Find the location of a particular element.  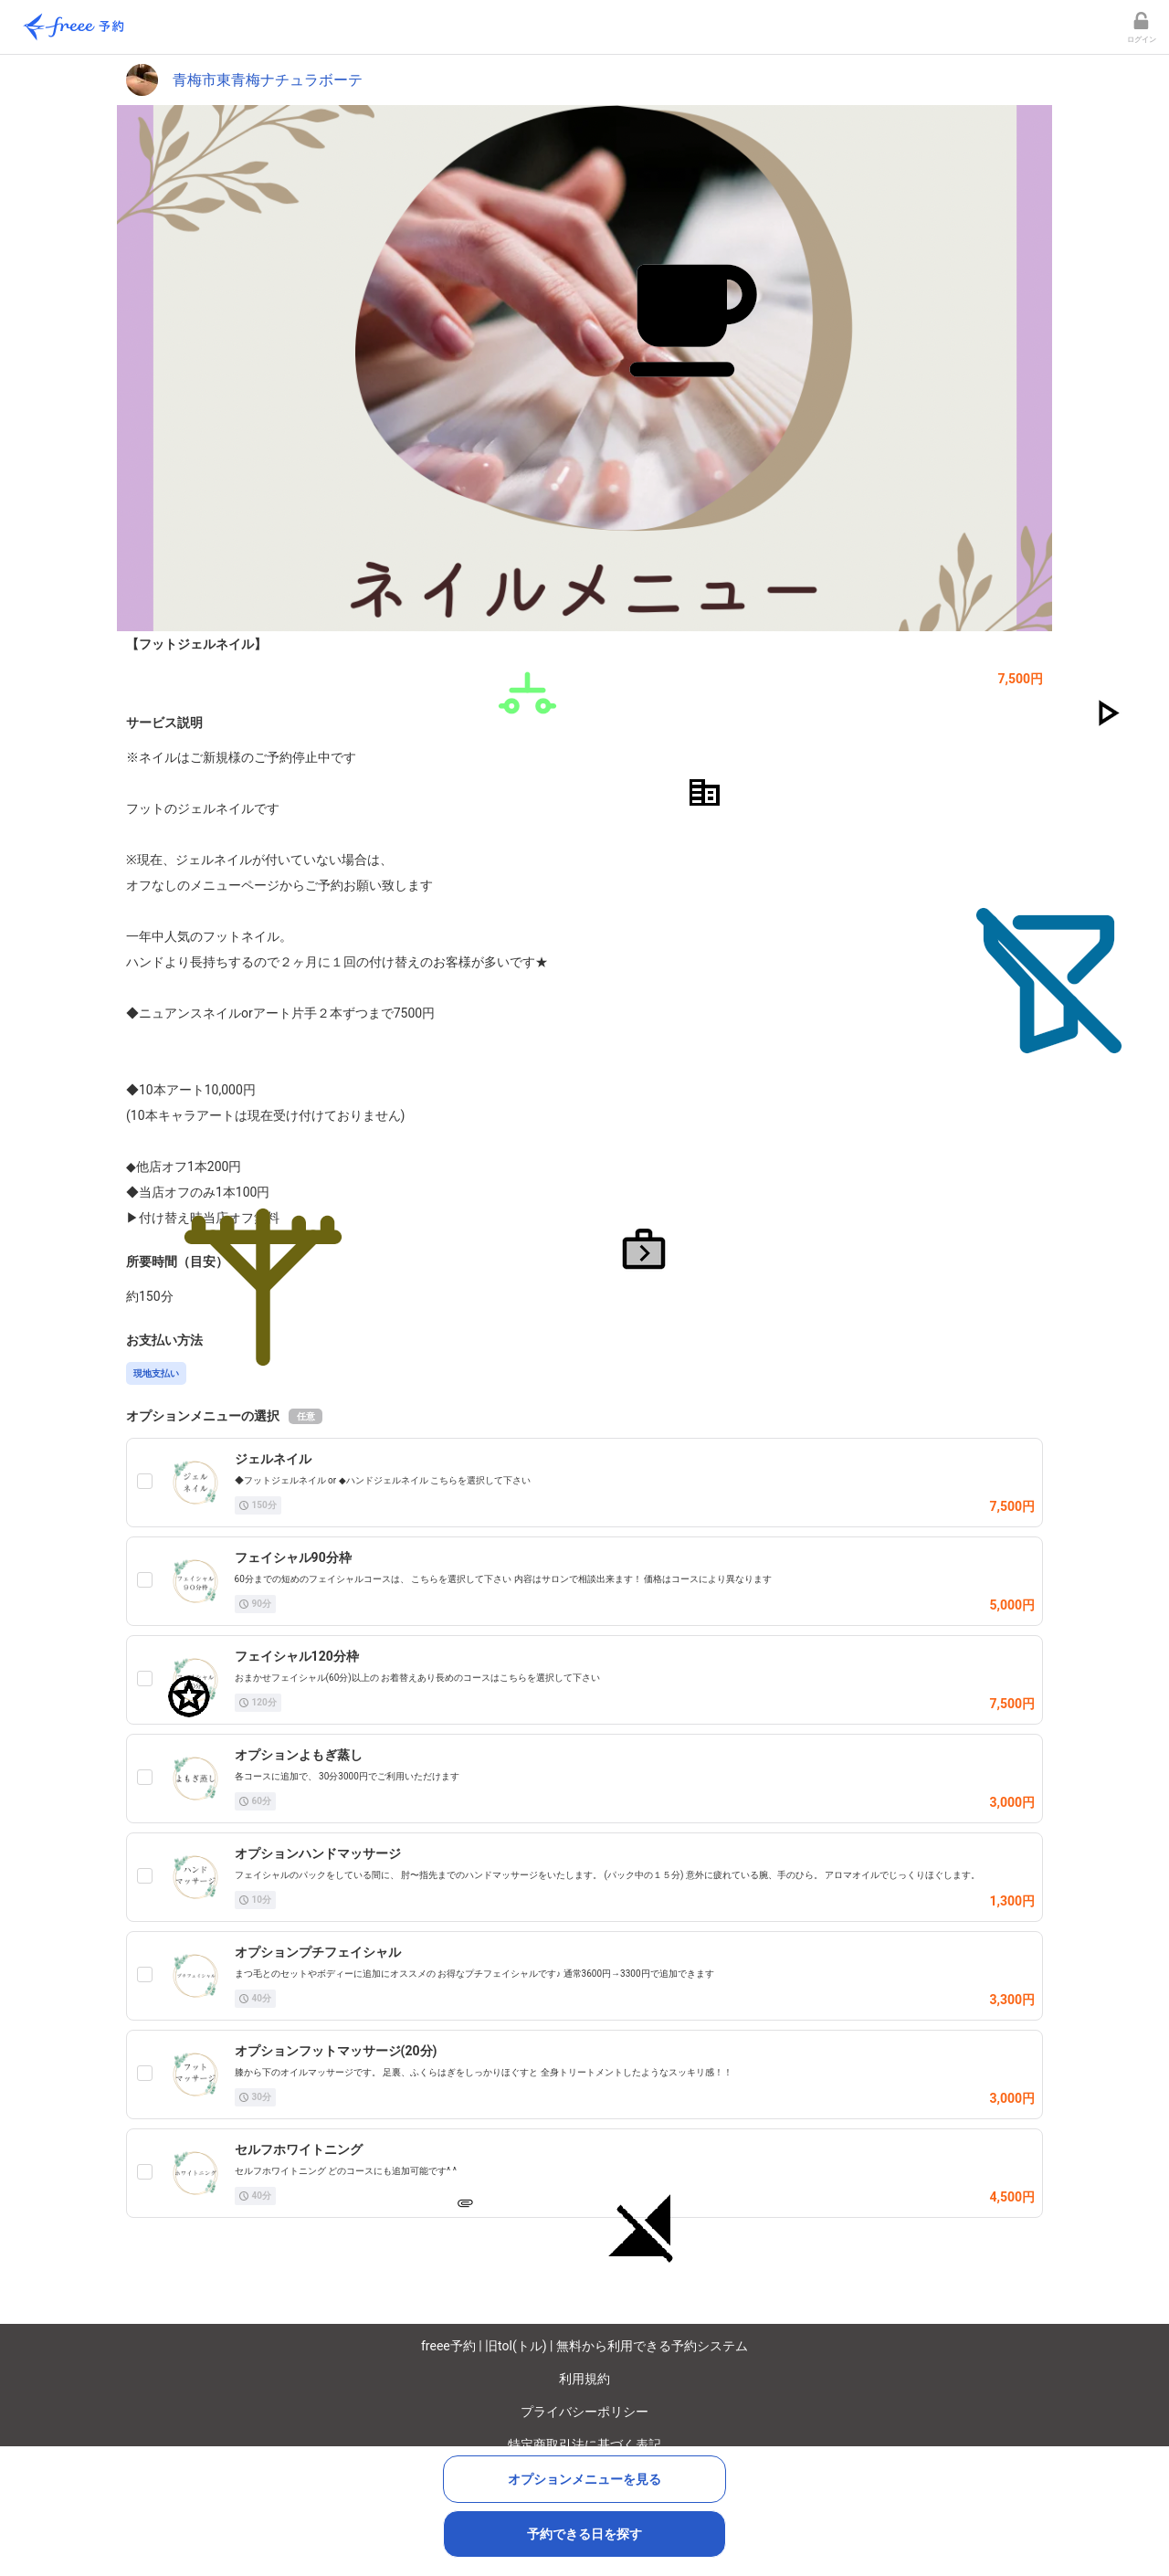

take a coffee break or pause work is located at coordinates (690, 317).